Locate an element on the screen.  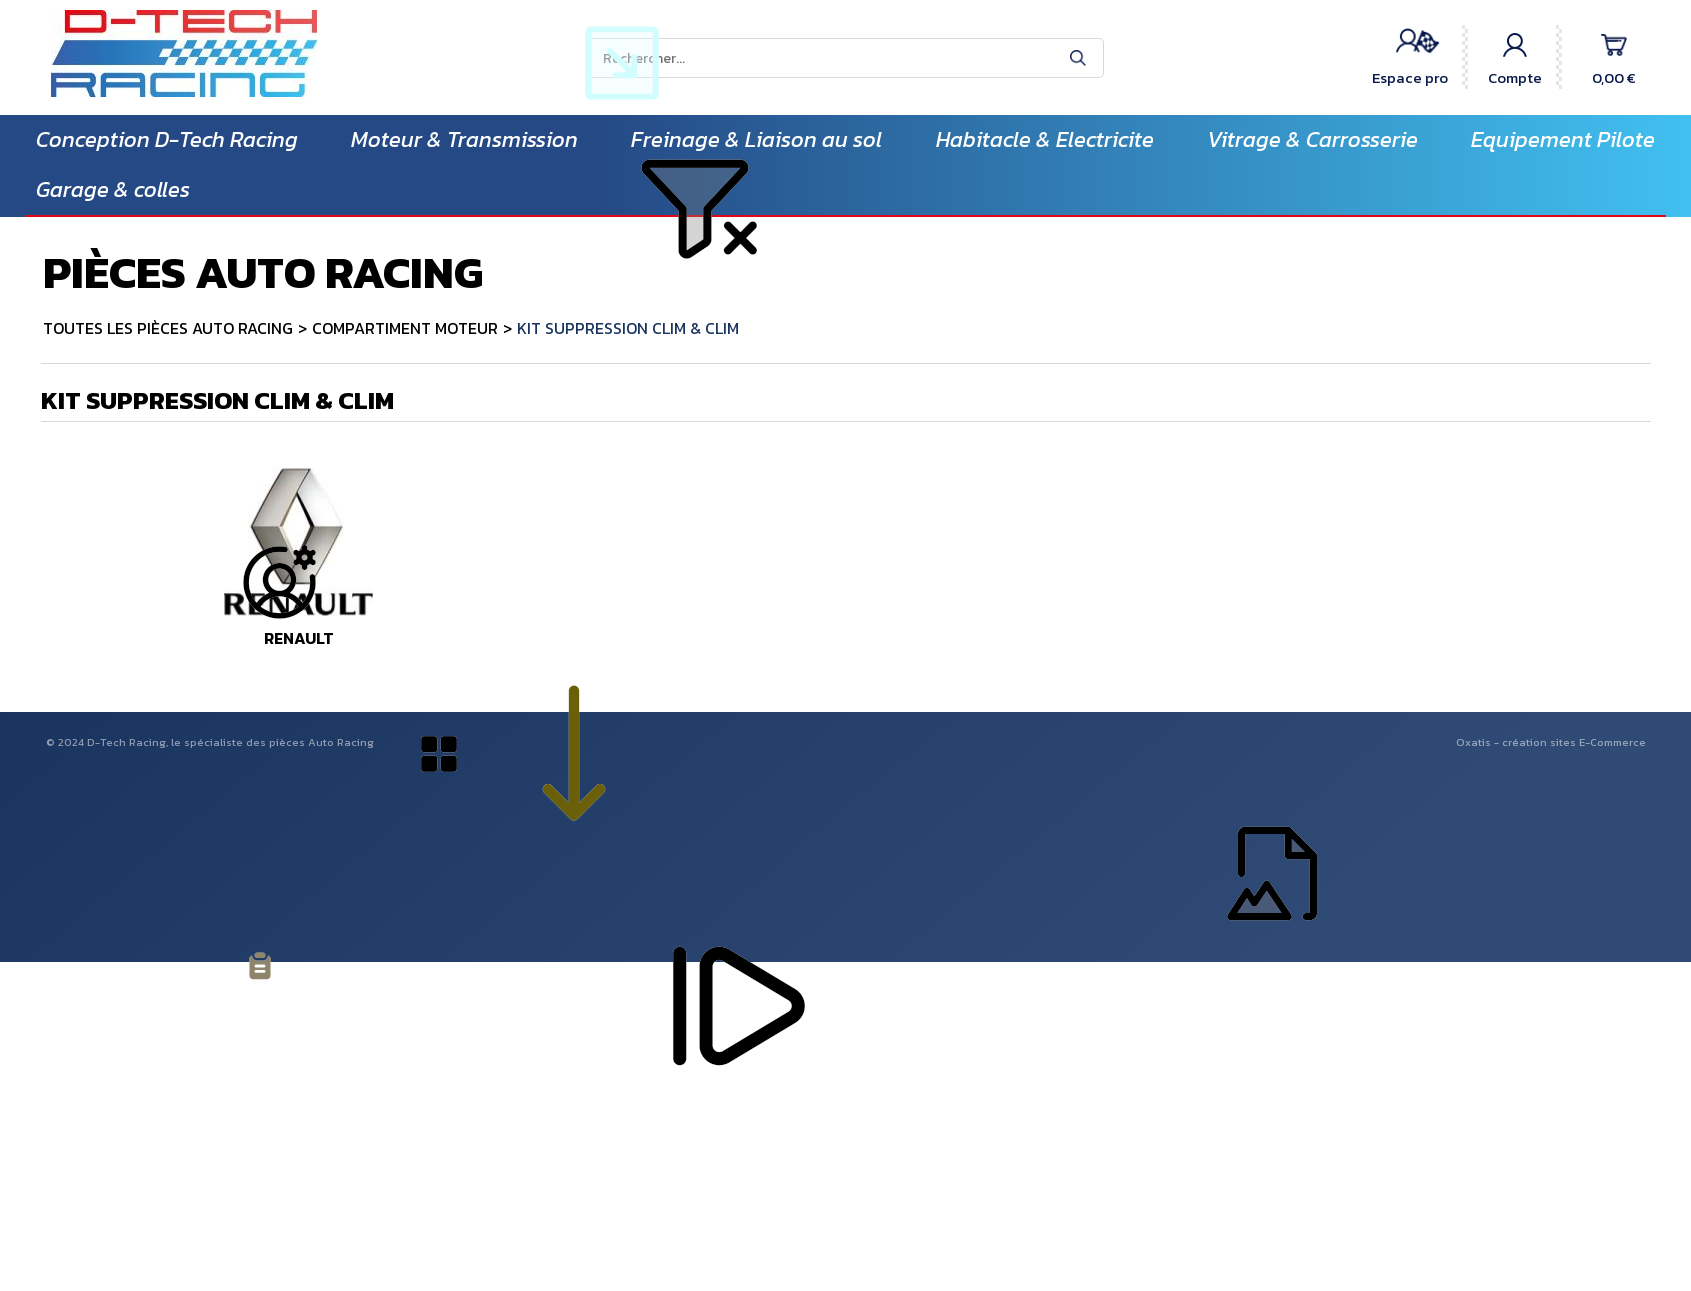
skip to the next track is located at coordinates (739, 1006).